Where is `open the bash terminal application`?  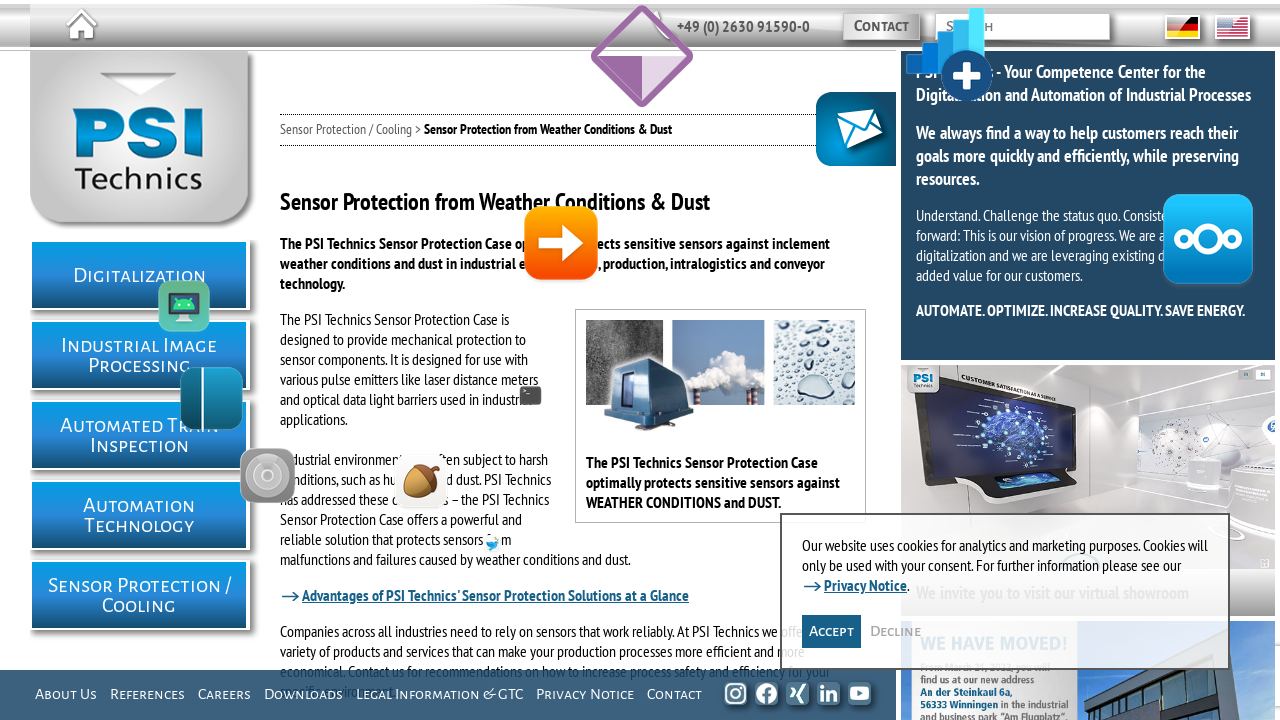 open the bash terminal application is located at coordinates (530, 395).